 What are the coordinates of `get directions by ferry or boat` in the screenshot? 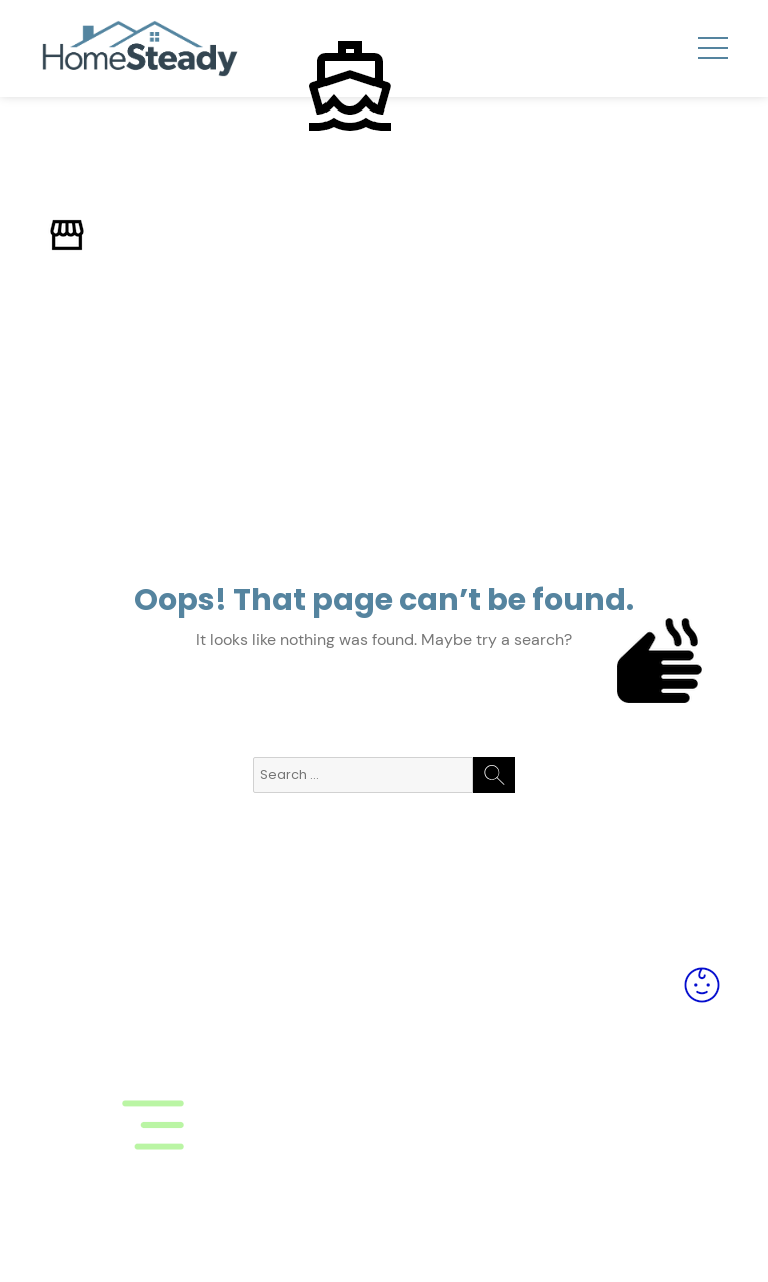 It's located at (350, 86).